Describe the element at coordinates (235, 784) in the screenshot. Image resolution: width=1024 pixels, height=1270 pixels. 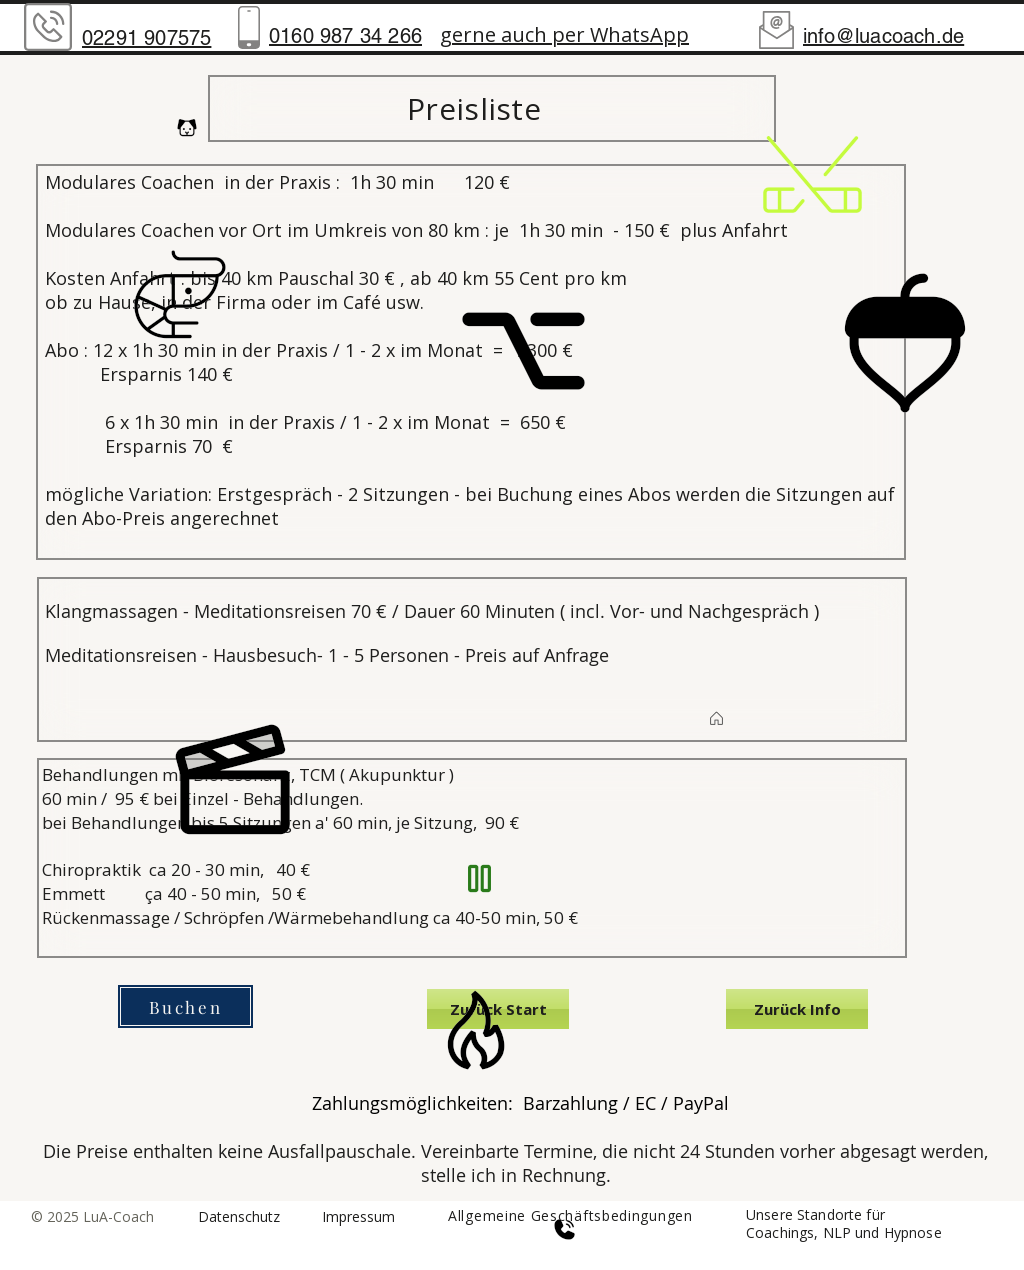
I see `access video or movie content` at that location.